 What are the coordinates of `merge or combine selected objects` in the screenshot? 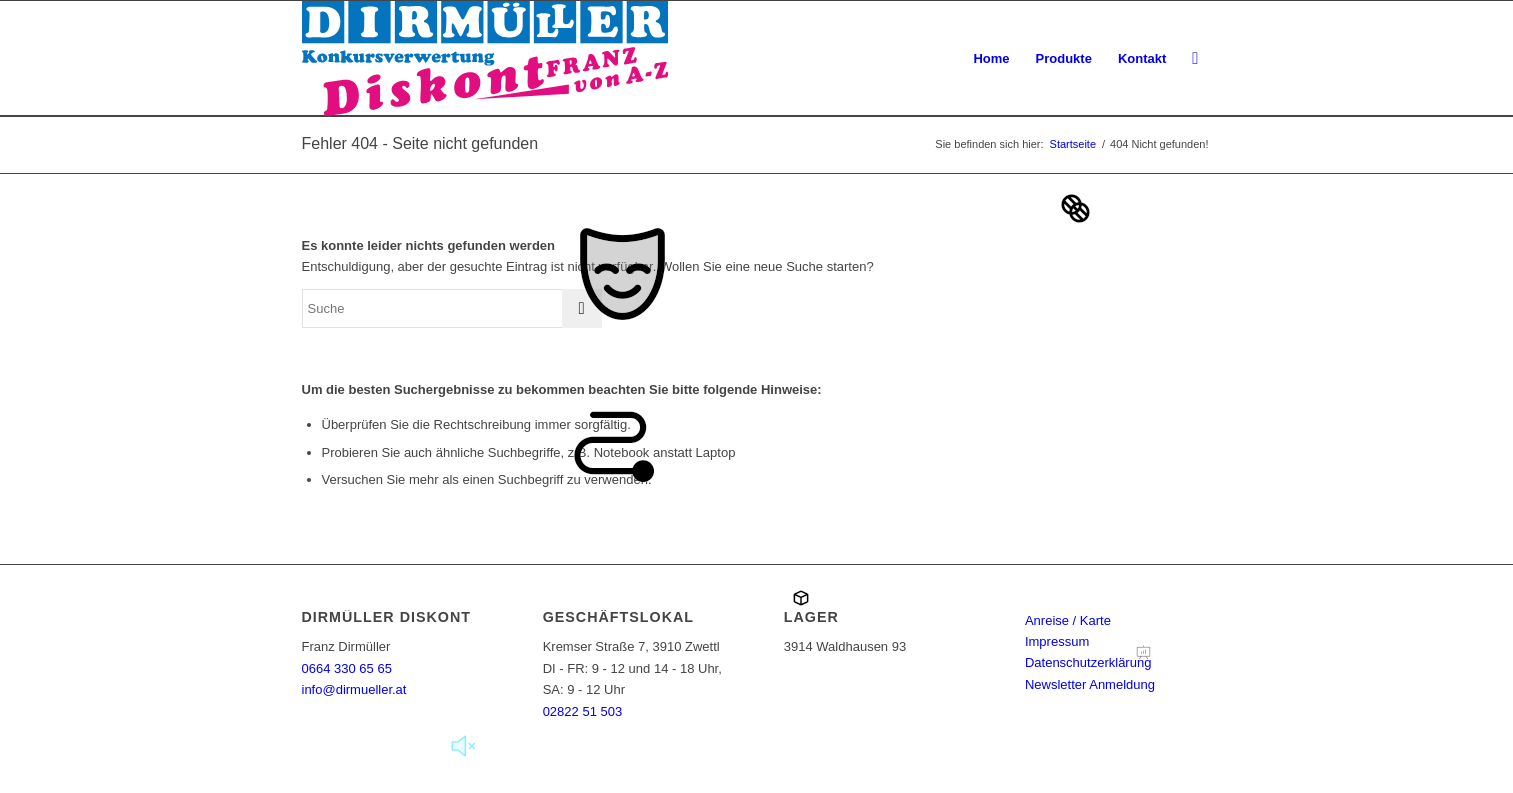 It's located at (1075, 208).